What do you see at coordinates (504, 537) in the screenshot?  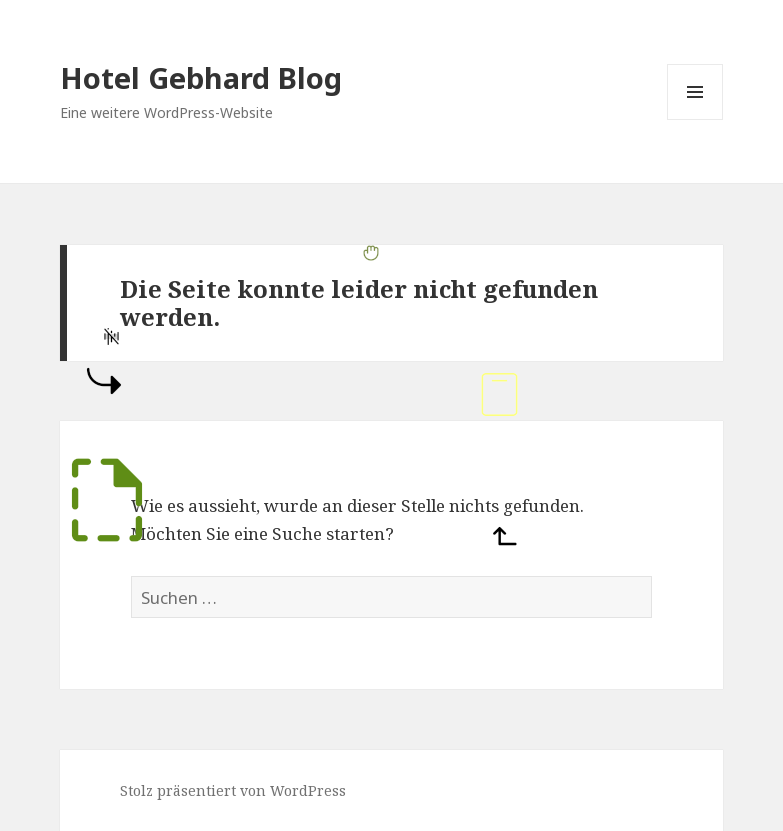 I see `go back and return to top` at bounding box center [504, 537].